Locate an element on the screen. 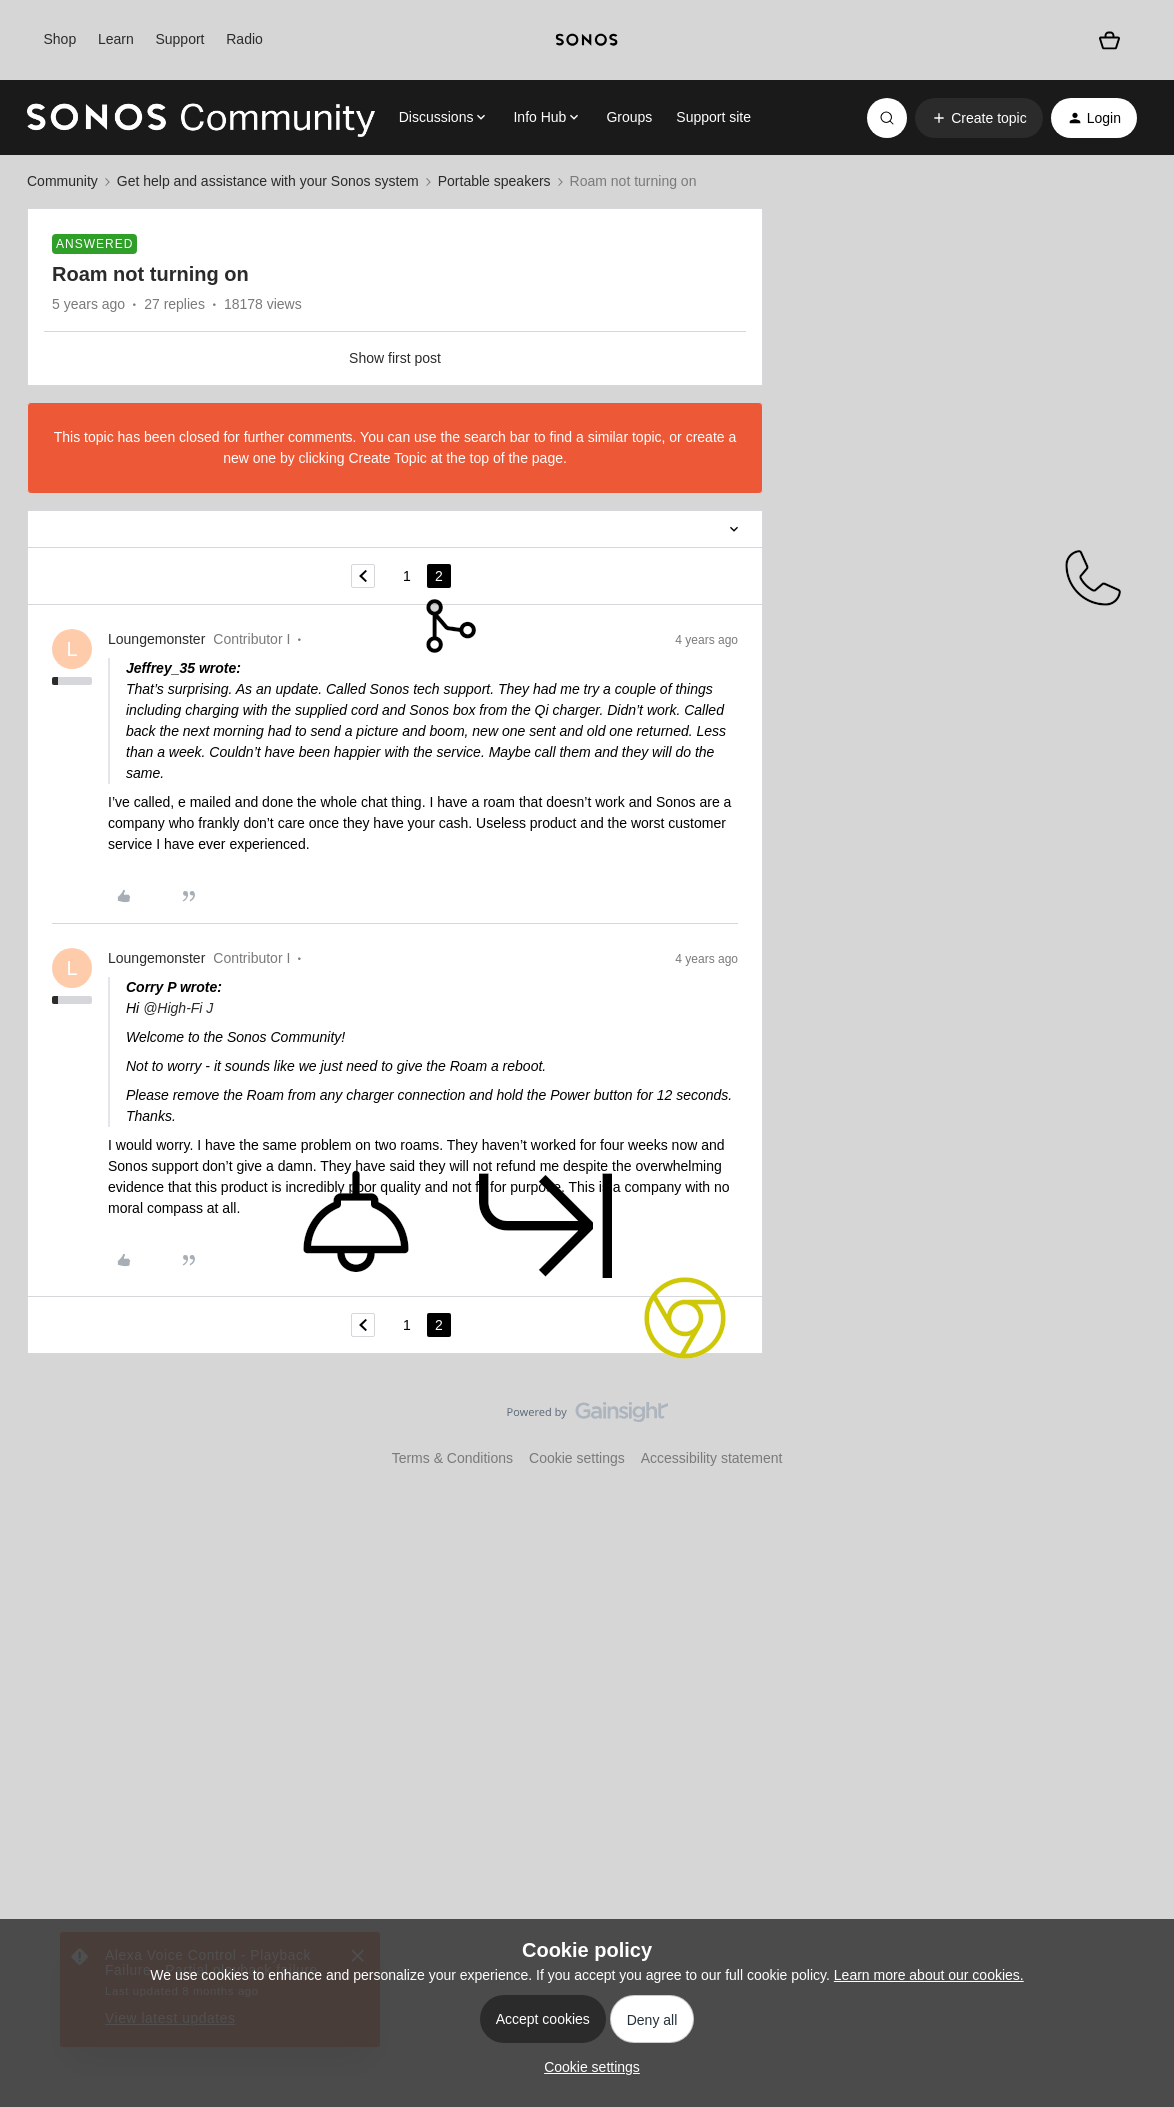  toggle pendant lamp or ceiling light is located at coordinates (356, 1227).